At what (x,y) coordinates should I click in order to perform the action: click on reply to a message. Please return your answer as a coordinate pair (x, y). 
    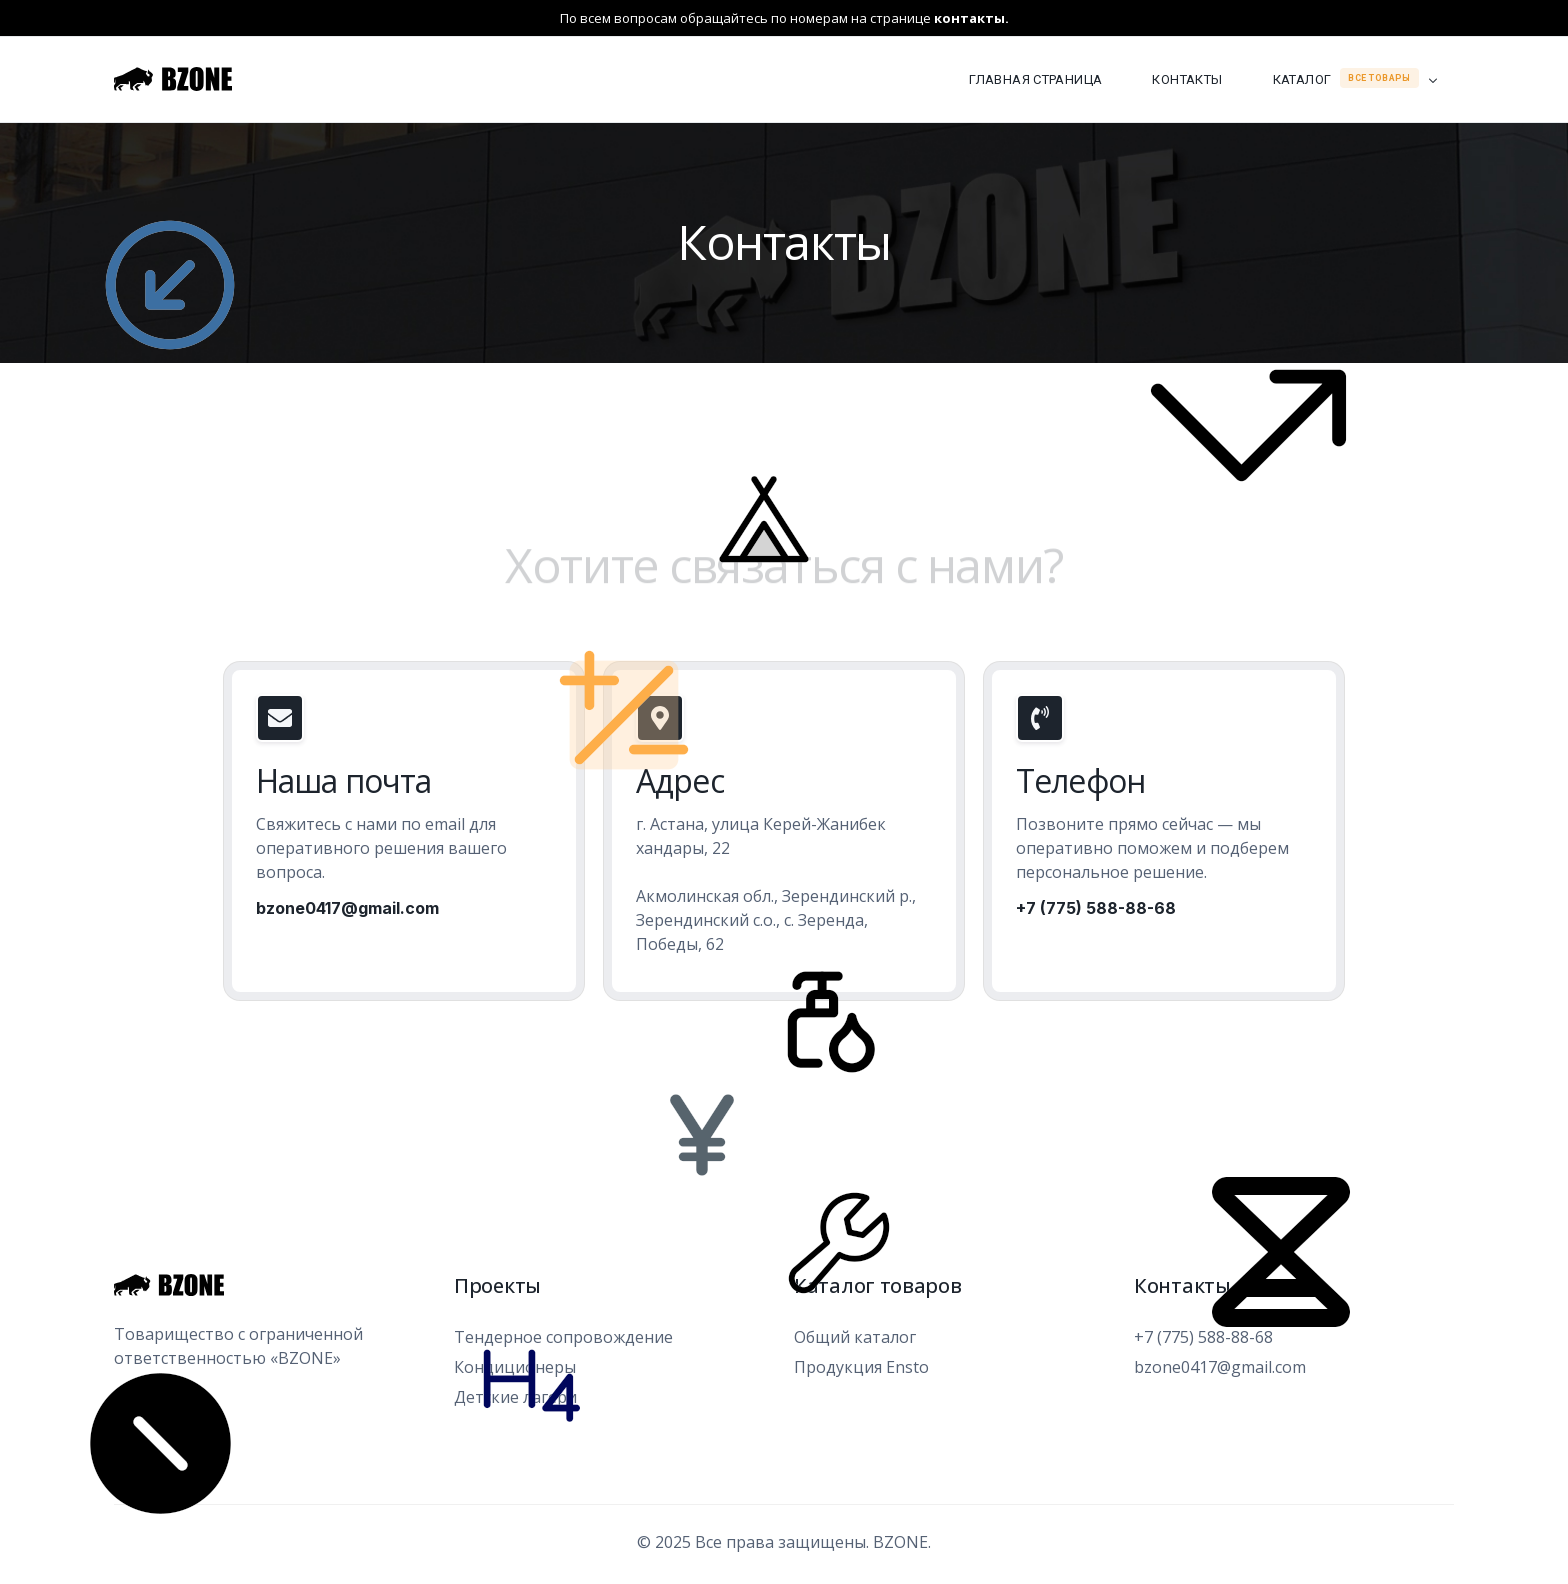
    Looking at the image, I should click on (1248, 418).